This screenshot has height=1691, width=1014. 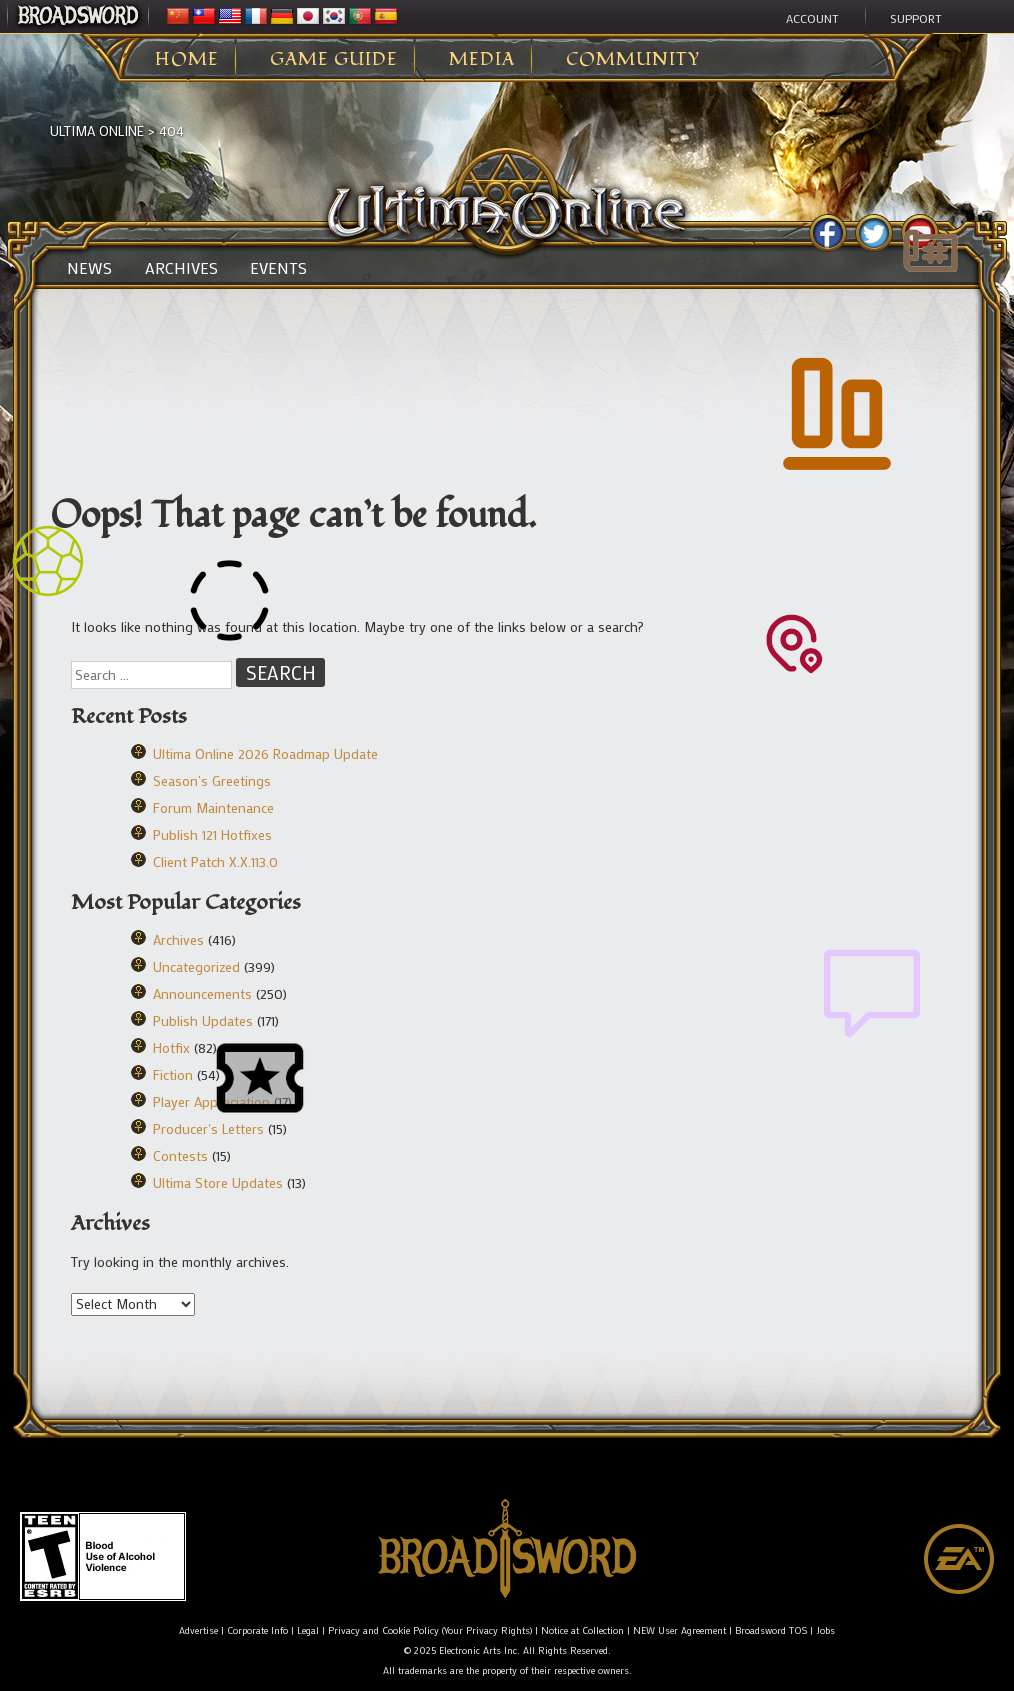 What do you see at coordinates (837, 416) in the screenshot?
I see `align selected objects to the bottom` at bounding box center [837, 416].